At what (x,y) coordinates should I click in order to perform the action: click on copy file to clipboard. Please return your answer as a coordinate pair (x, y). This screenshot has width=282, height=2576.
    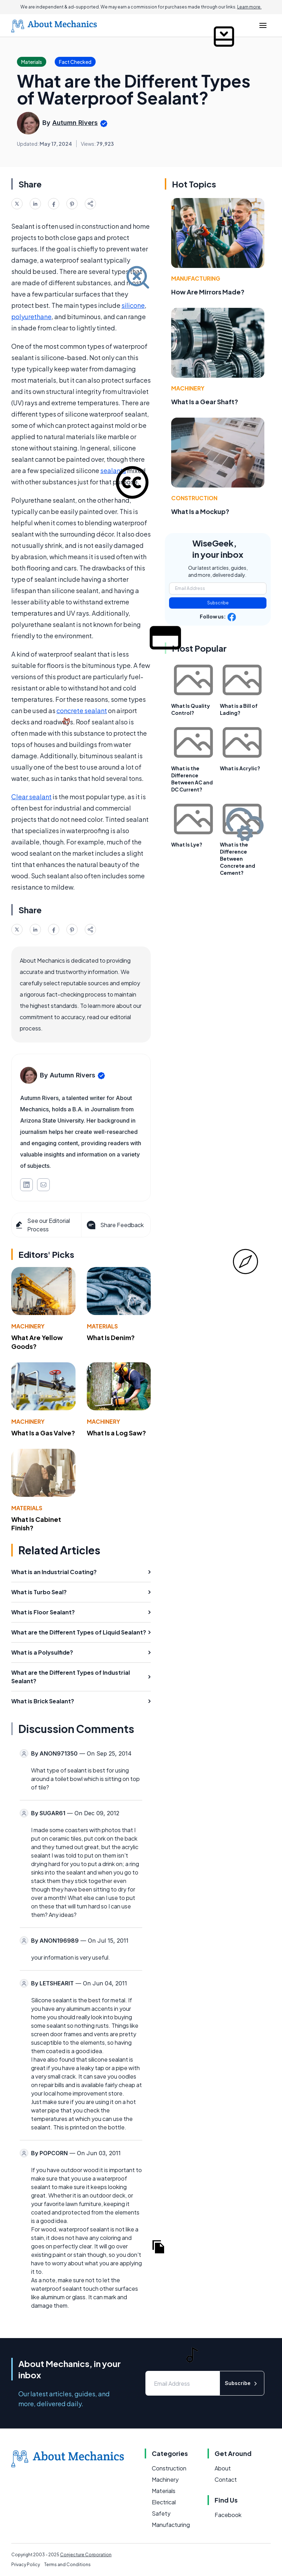
    Looking at the image, I should click on (158, 2247).